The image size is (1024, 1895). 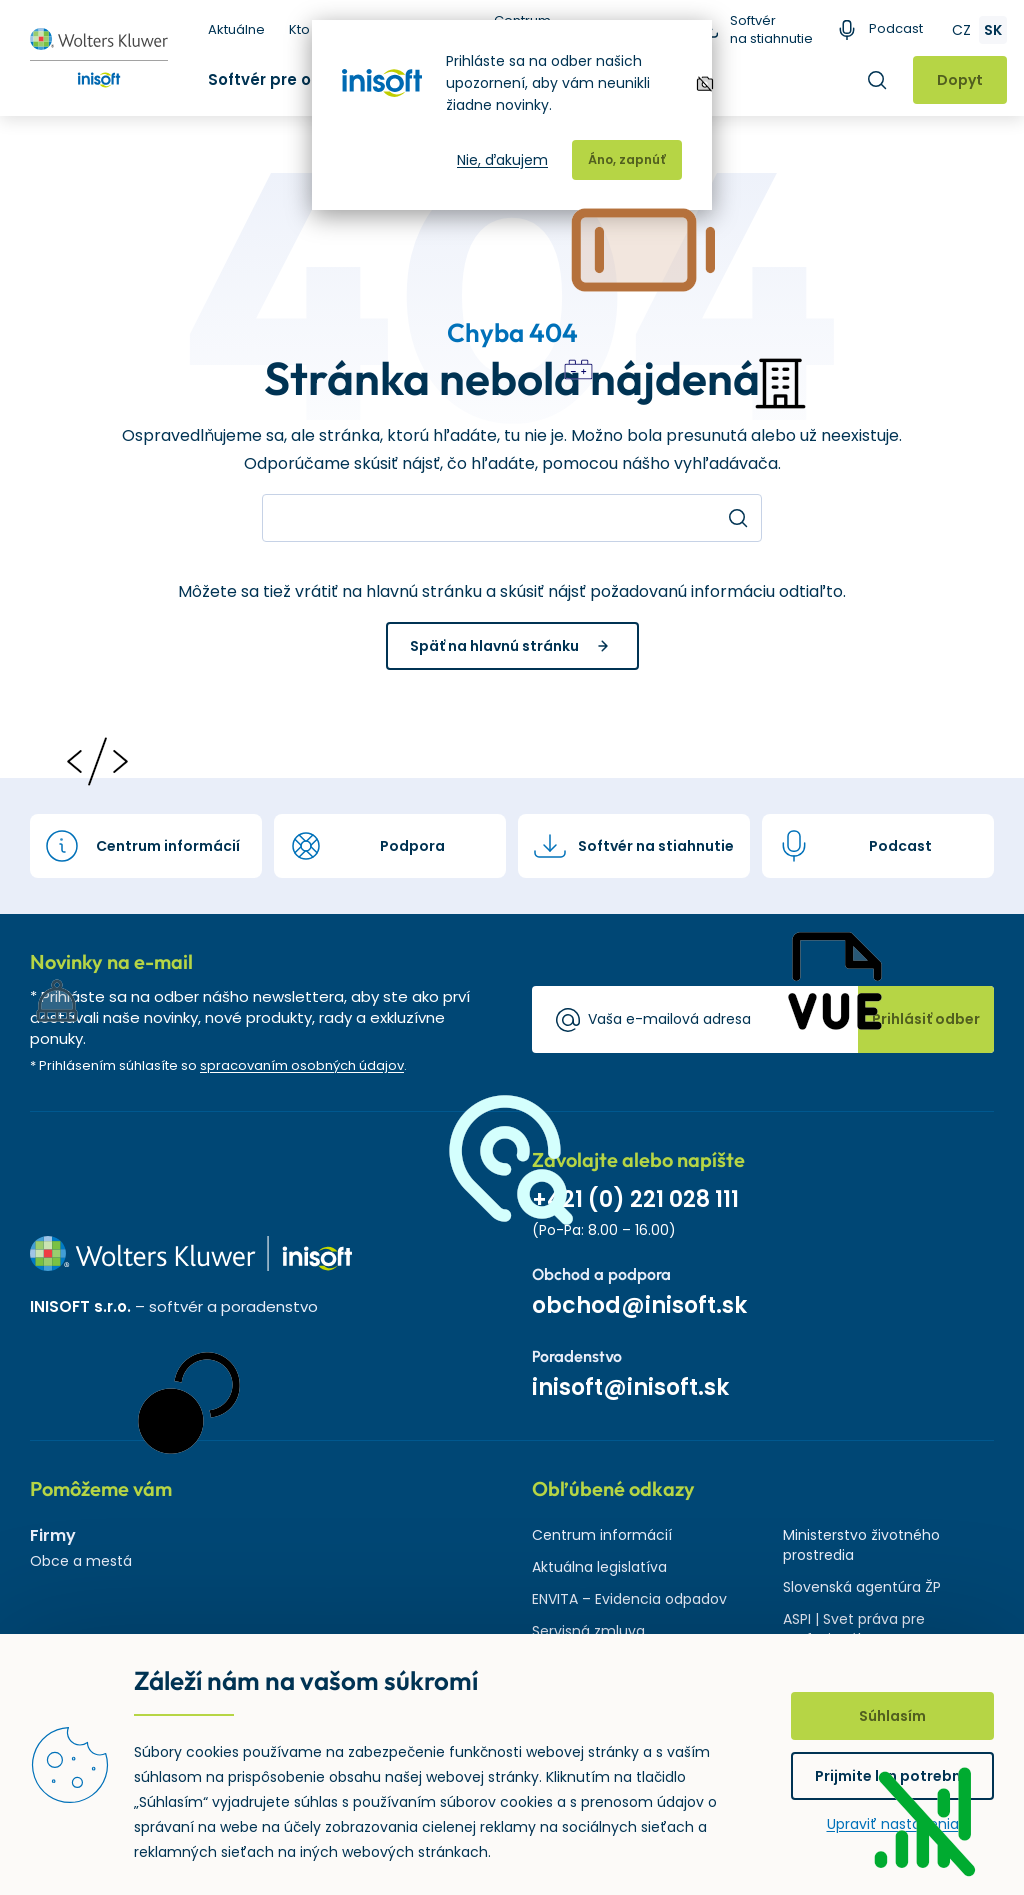 I want to click on indicates low battery level, so click(x=641, y=250).